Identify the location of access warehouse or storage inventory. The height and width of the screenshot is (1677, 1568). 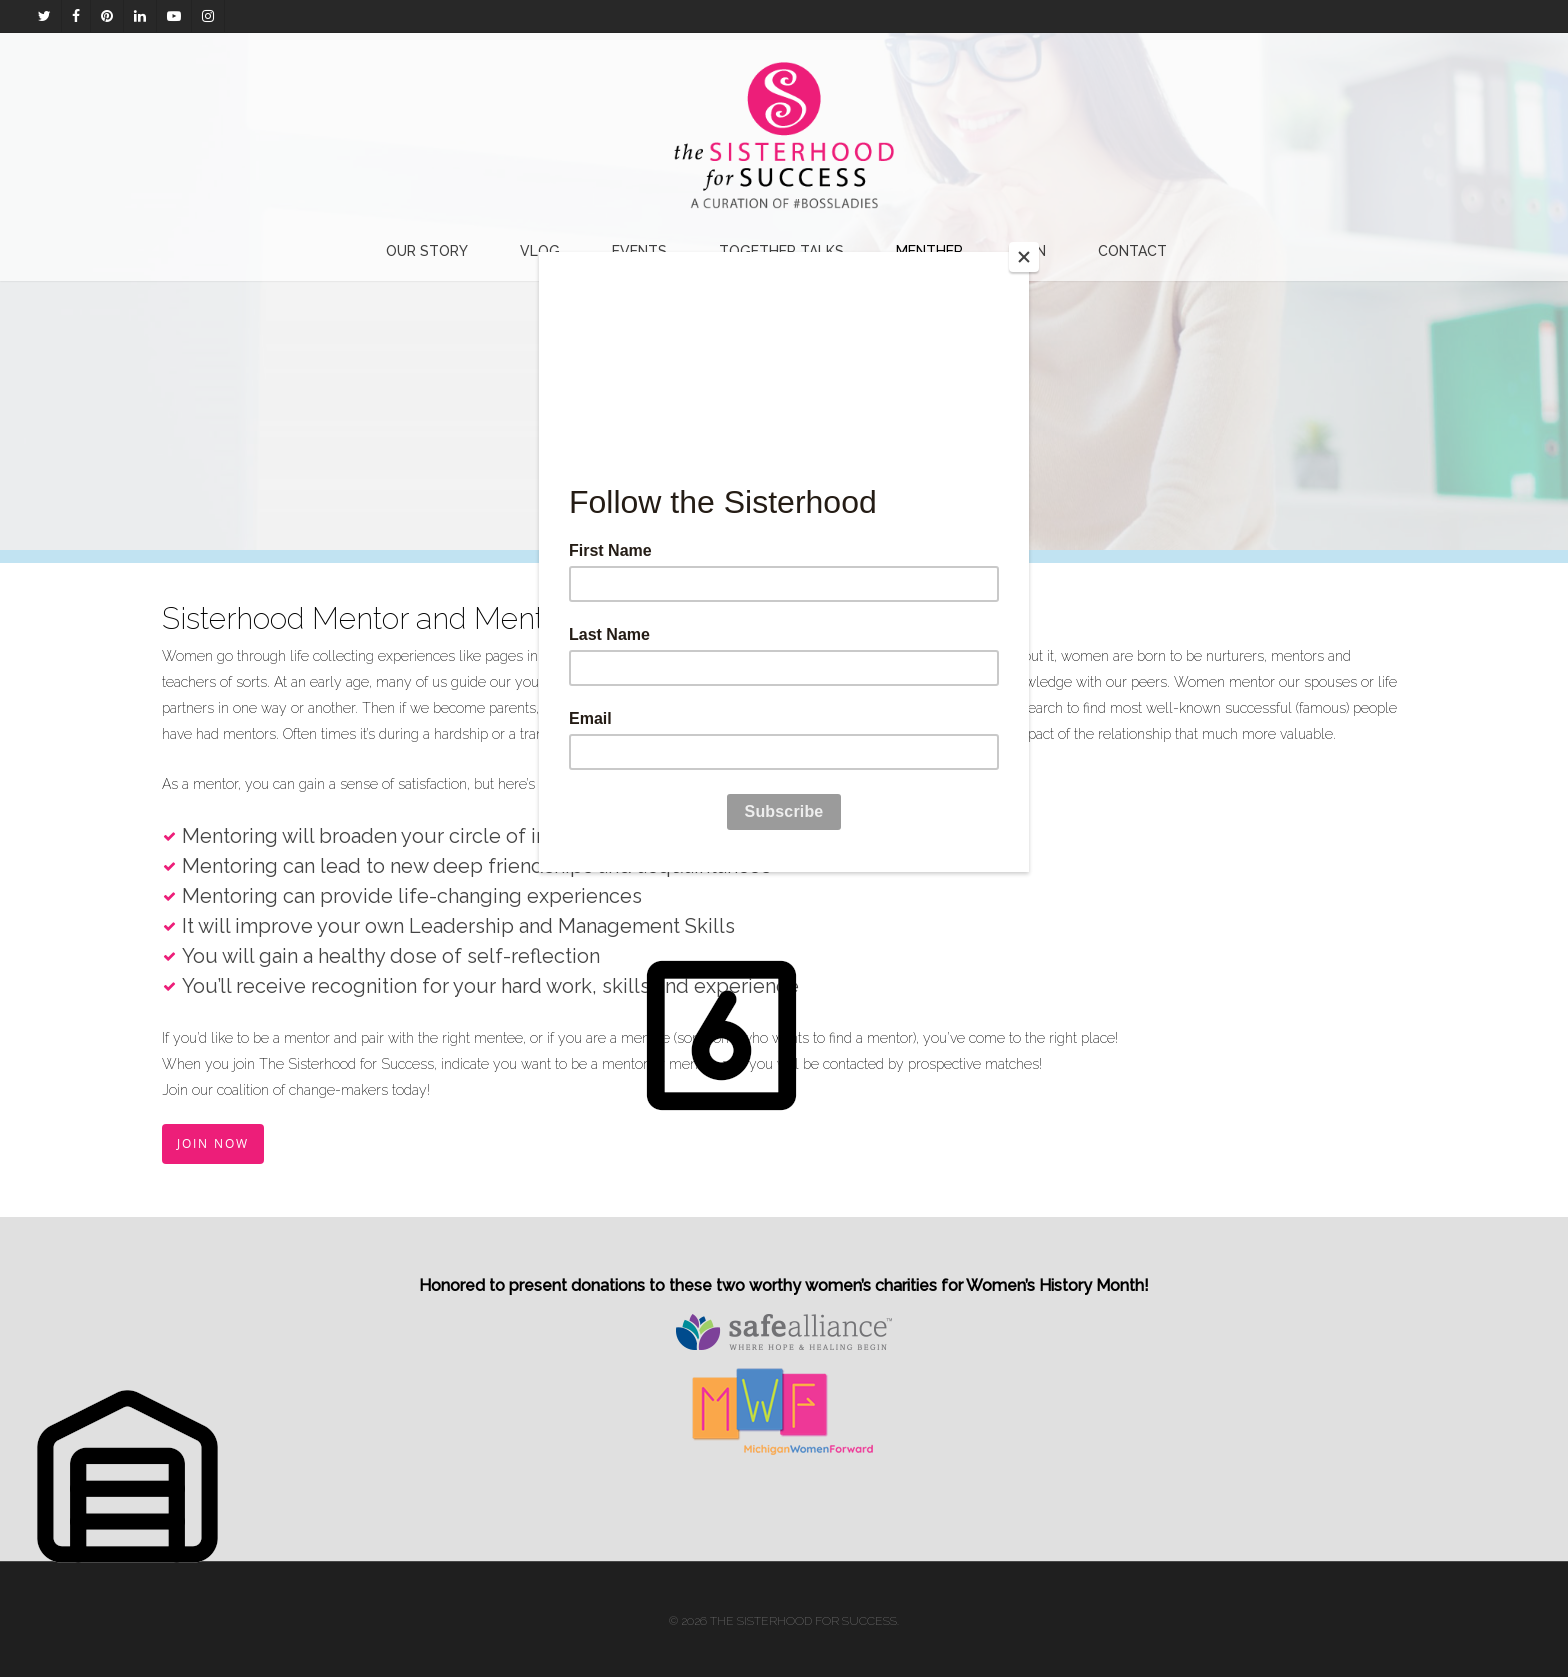
(127, 1480).